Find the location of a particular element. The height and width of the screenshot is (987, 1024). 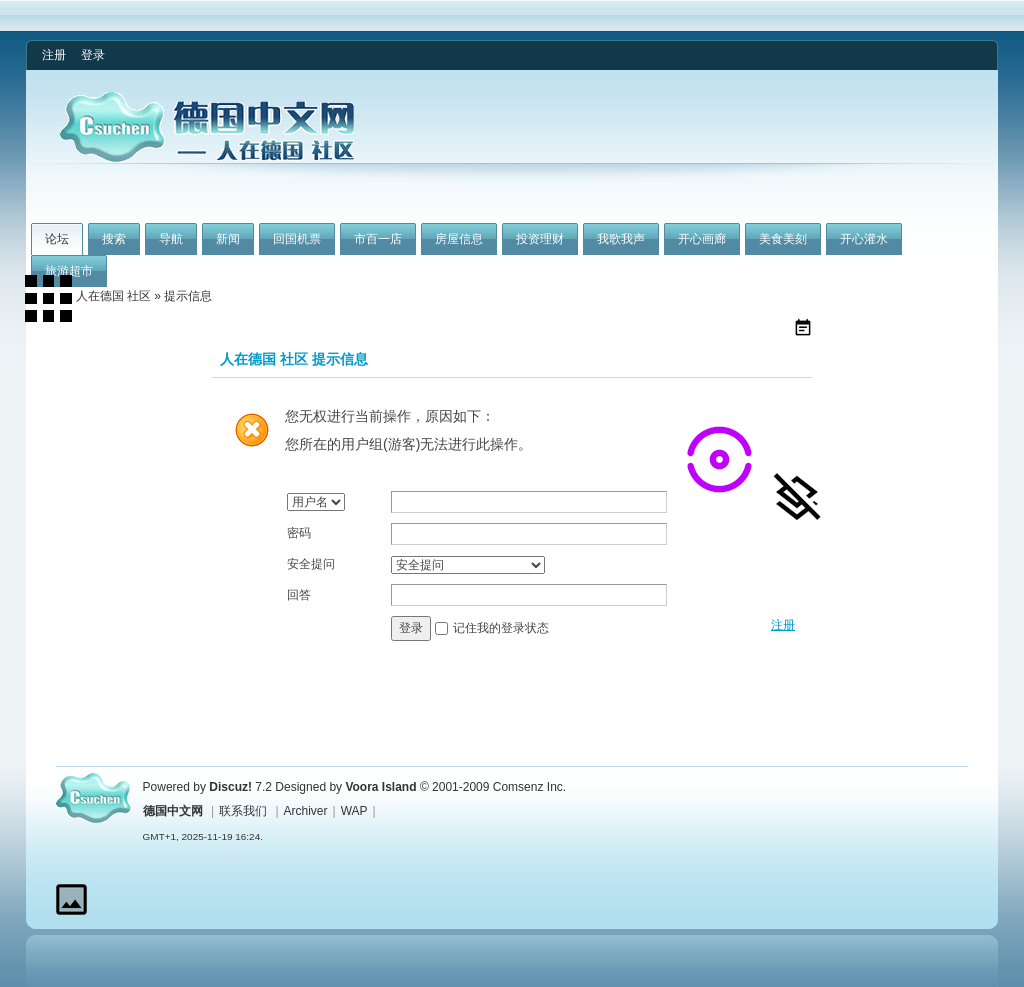

view event details or notes is located at coordinates (803, 328).